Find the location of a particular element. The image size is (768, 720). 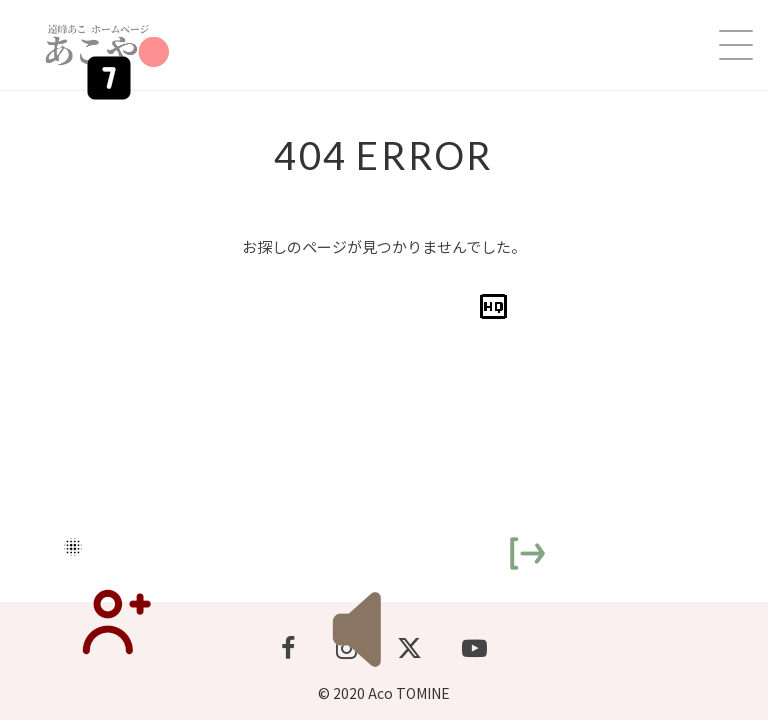

mute or unmute audio is located at coordinates (359, 629).